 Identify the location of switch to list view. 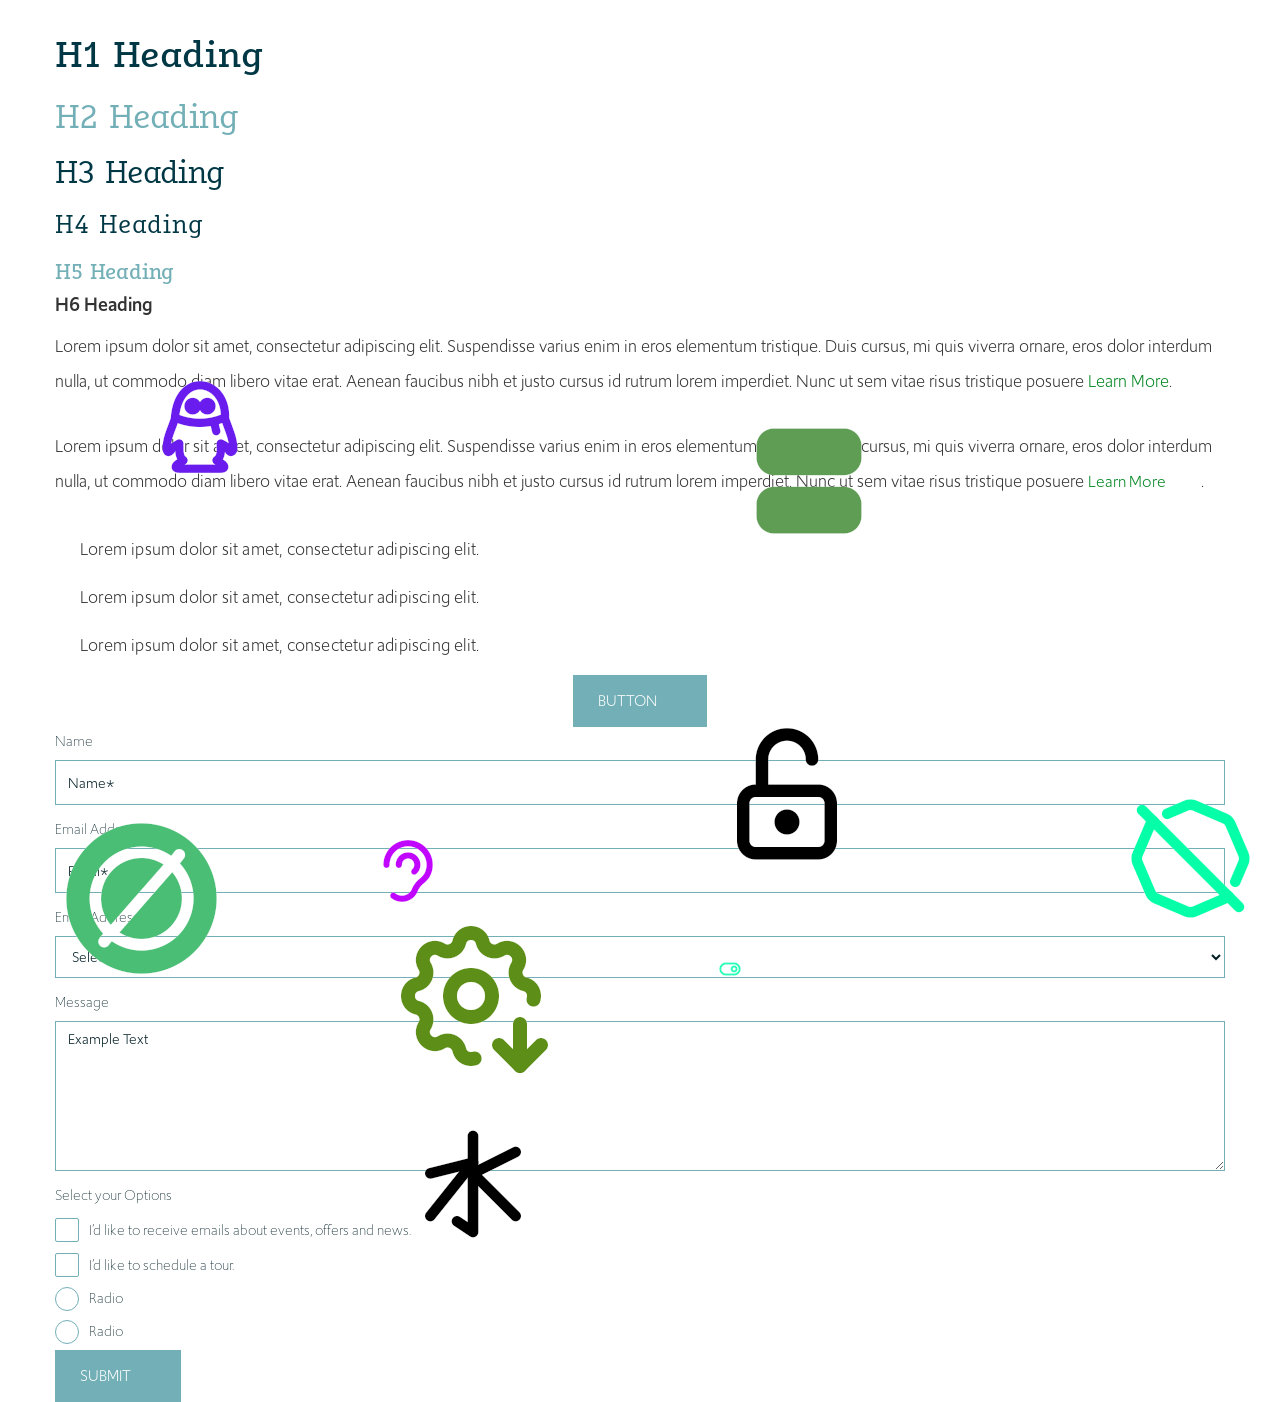
(809, 481).